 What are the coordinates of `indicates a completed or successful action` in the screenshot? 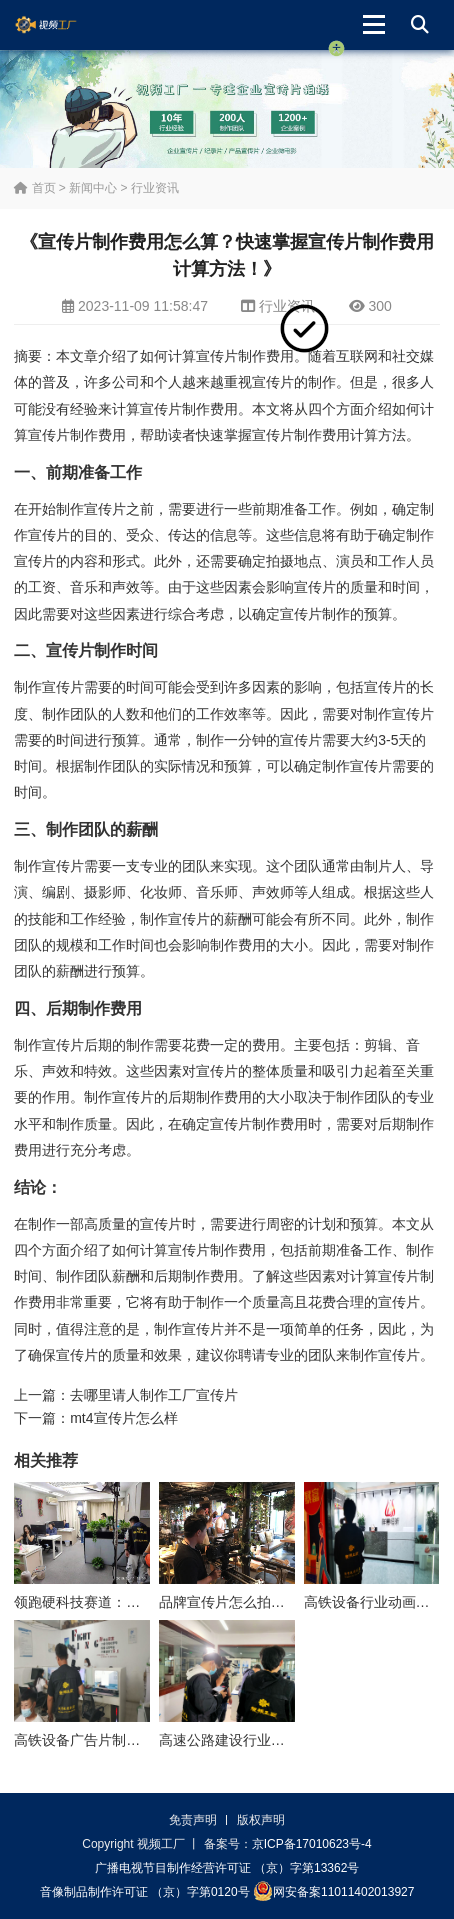 It's located at (304, 328).